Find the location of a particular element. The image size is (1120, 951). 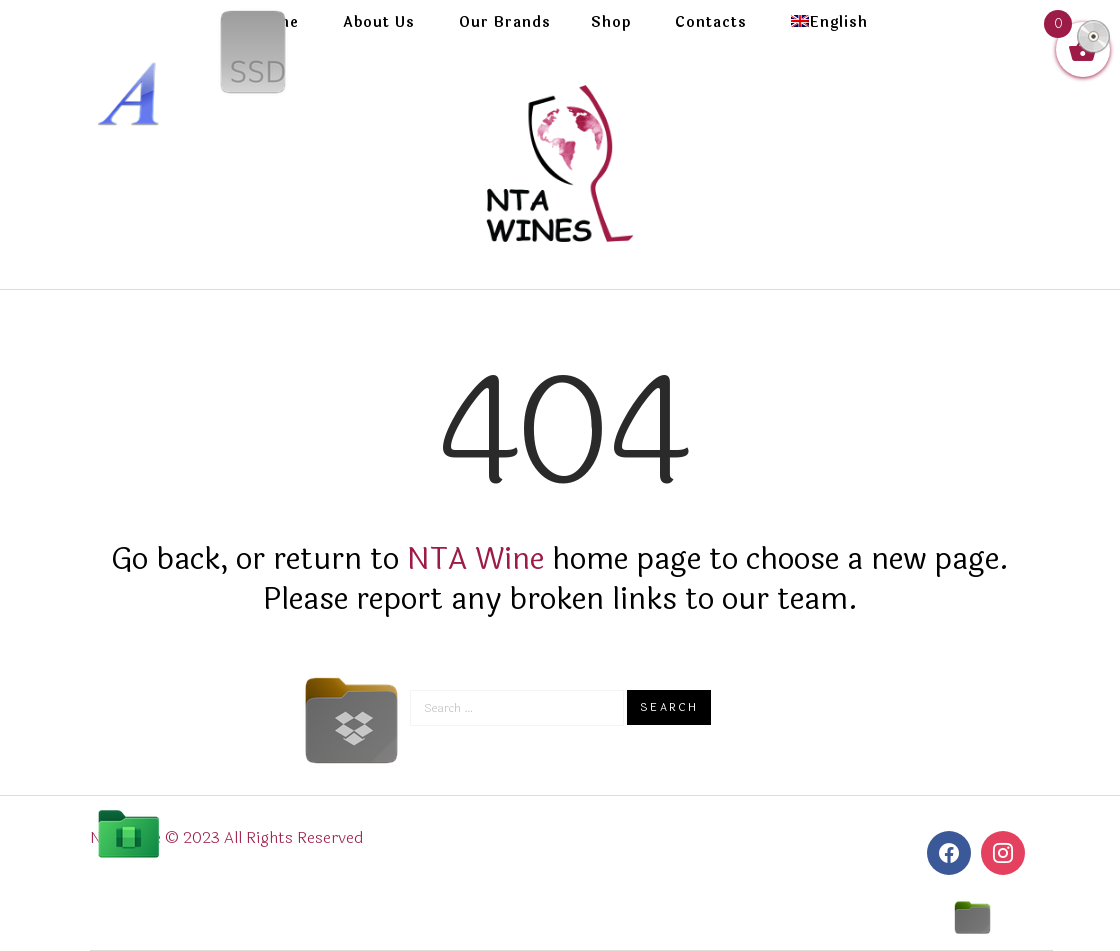

open a folder or directory is located at coordinates (972, 917).